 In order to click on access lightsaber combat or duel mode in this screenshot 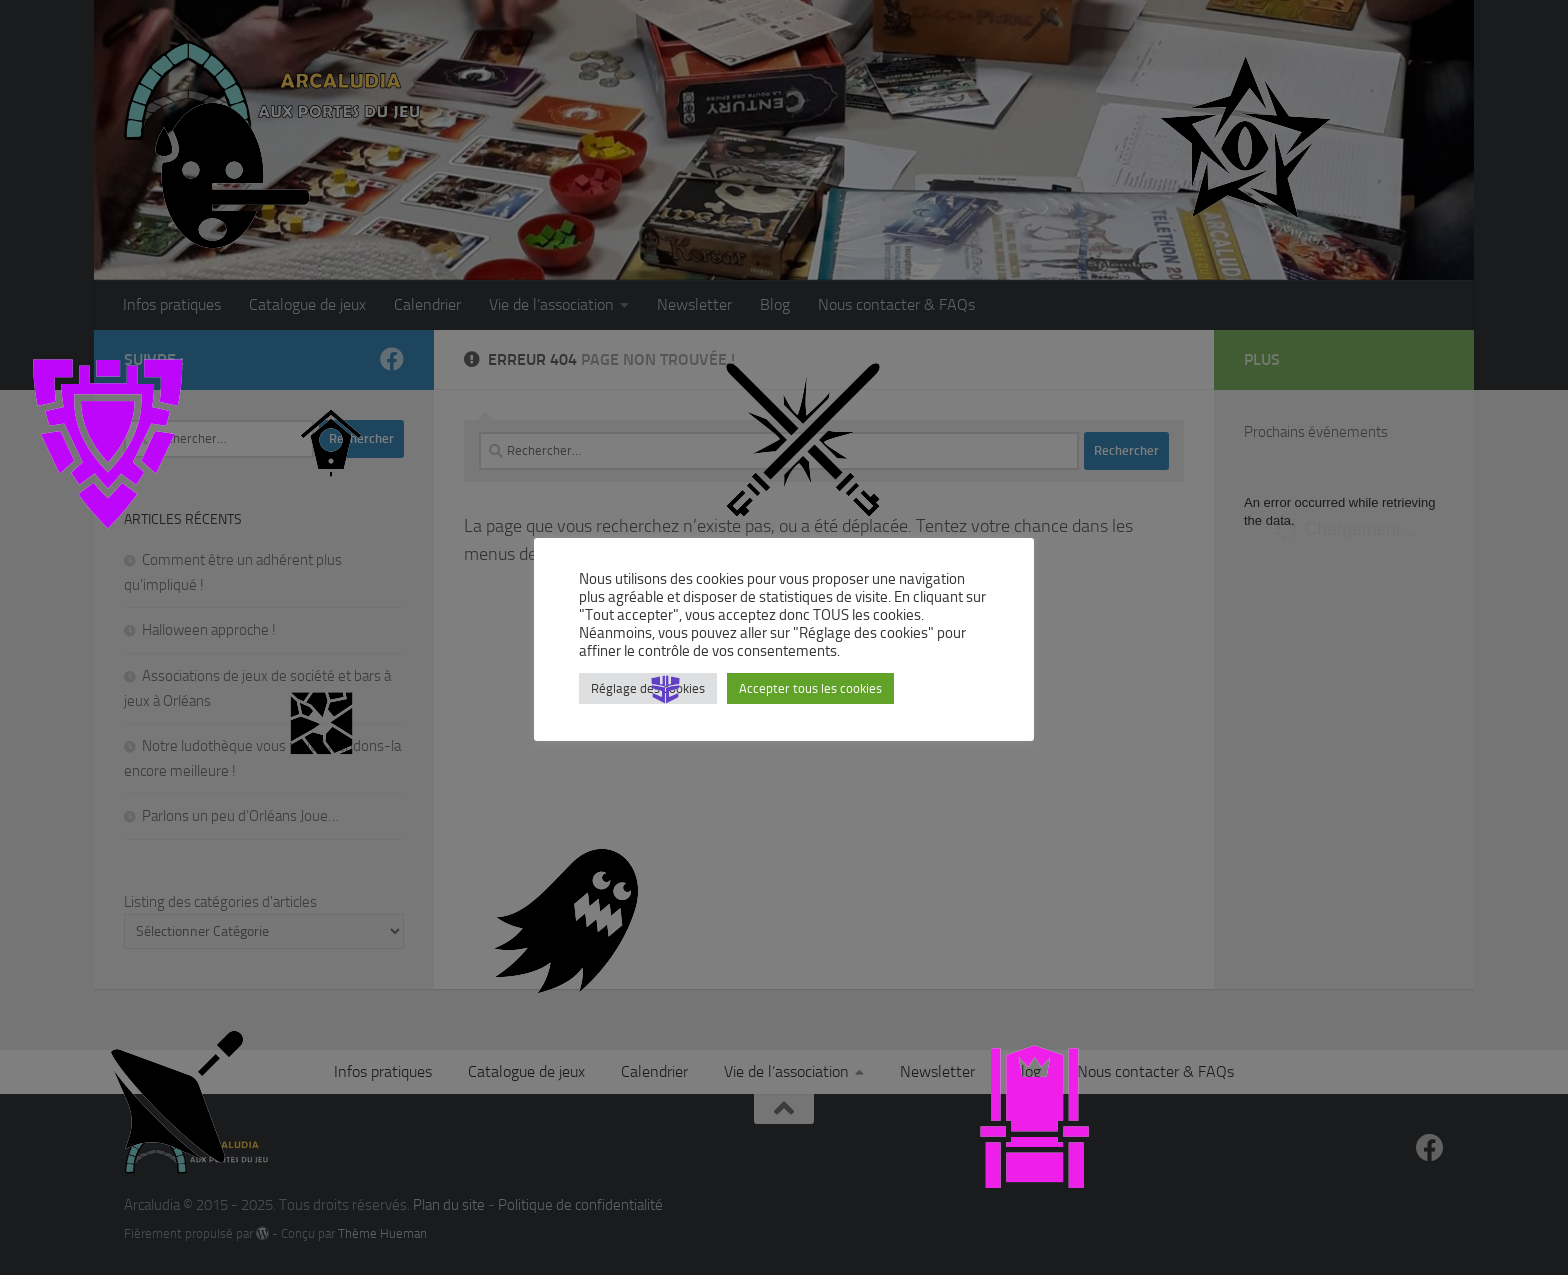, I will do `click(803, 440)`.